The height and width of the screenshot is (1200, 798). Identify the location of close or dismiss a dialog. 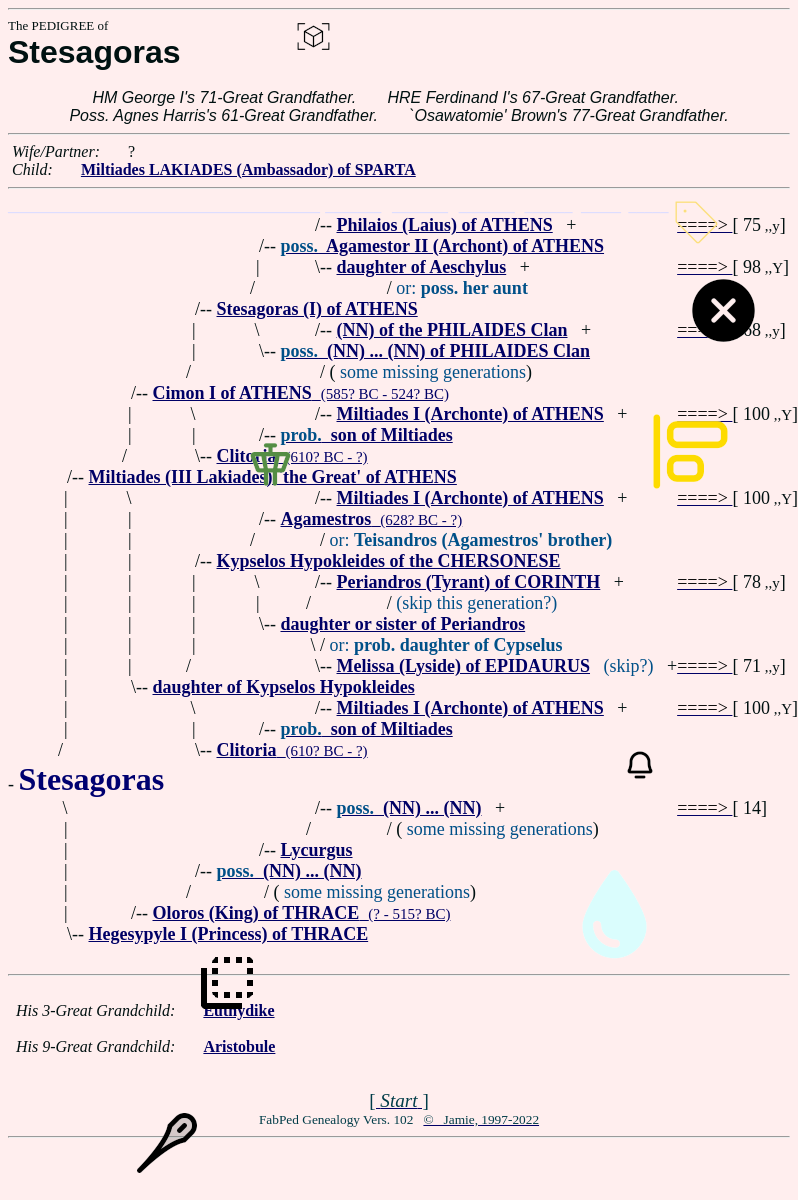
(723, 310).